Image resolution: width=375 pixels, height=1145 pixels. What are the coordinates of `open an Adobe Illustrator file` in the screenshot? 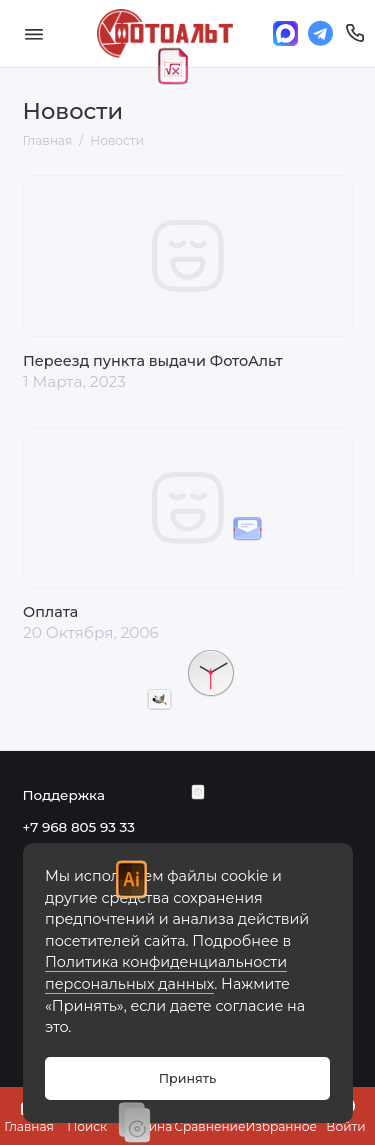 It's located at (131, 879).